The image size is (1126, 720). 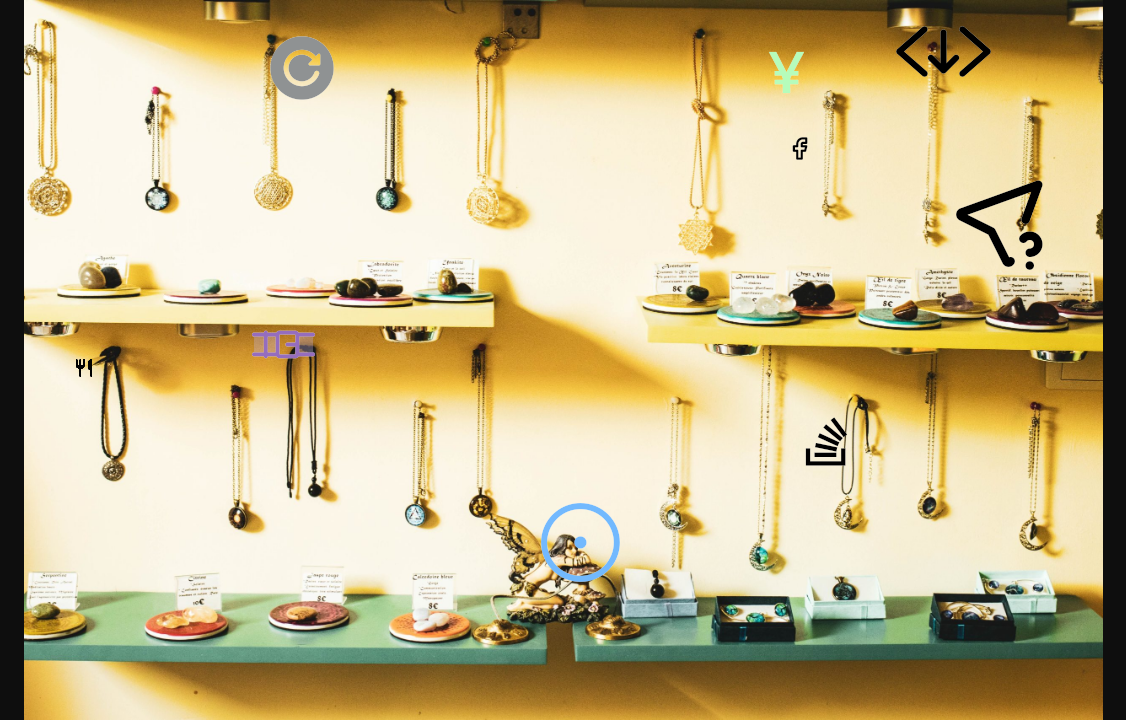 I want to click on access clothing or accessory settings, so click(x=283, y=344).